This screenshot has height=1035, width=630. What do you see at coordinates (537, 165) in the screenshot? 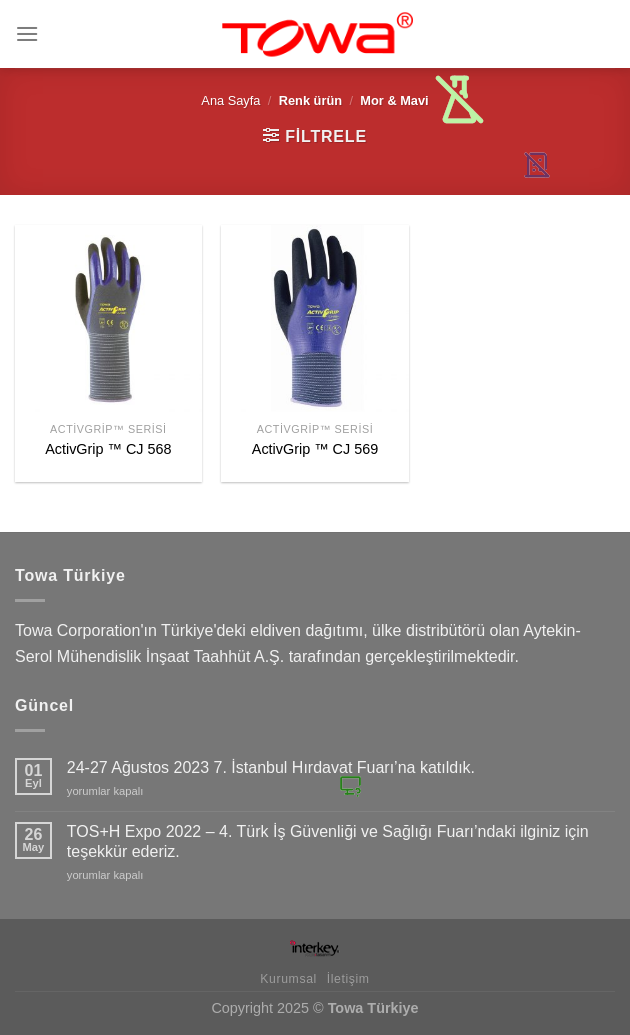
I see `building or location unavailable` at bounding box center [537, 165].